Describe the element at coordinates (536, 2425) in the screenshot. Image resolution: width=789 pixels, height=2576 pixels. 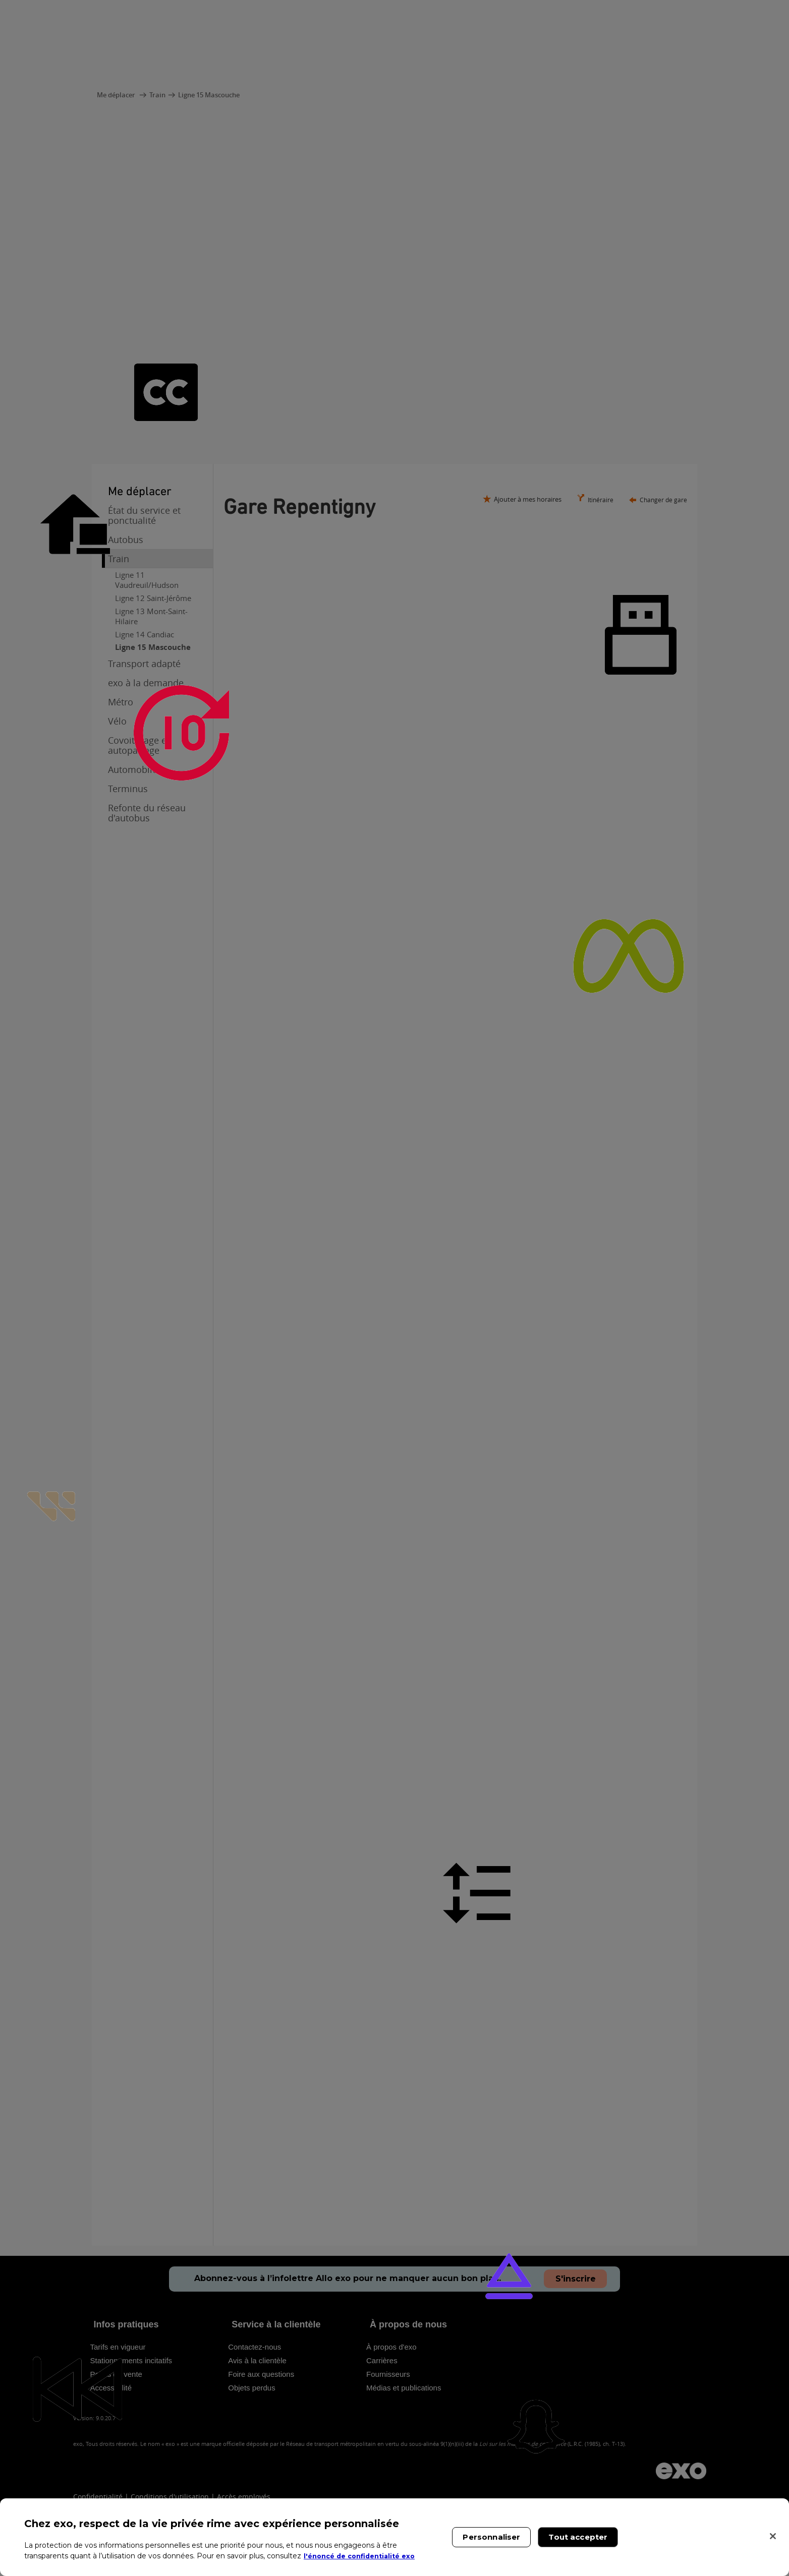
I see `open snapchat` at that location.